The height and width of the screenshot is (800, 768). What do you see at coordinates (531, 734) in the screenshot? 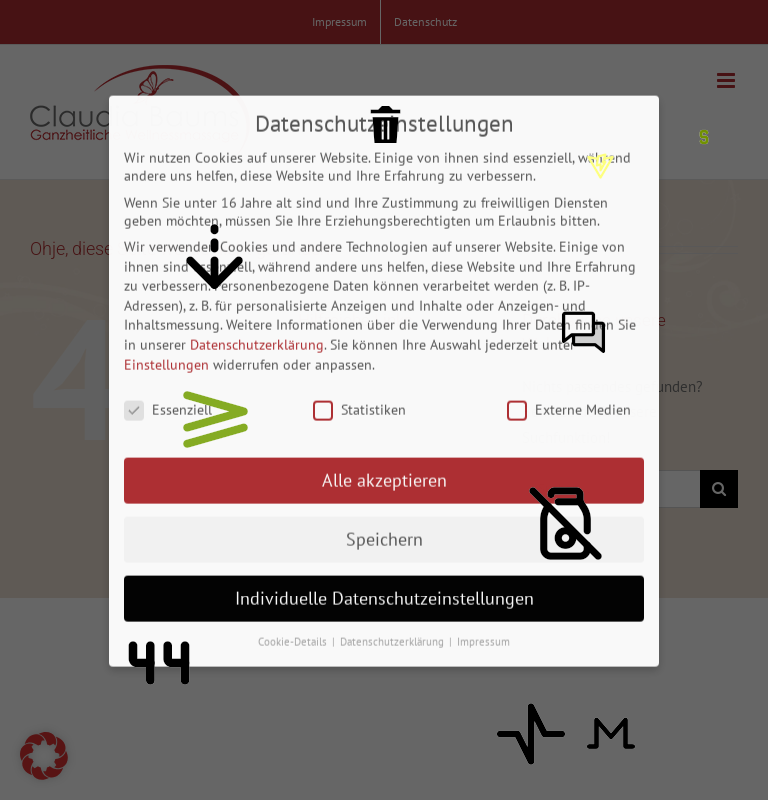
I see `adjust sawtooth wave settings in audio editor` at bounding box center [531, 734].